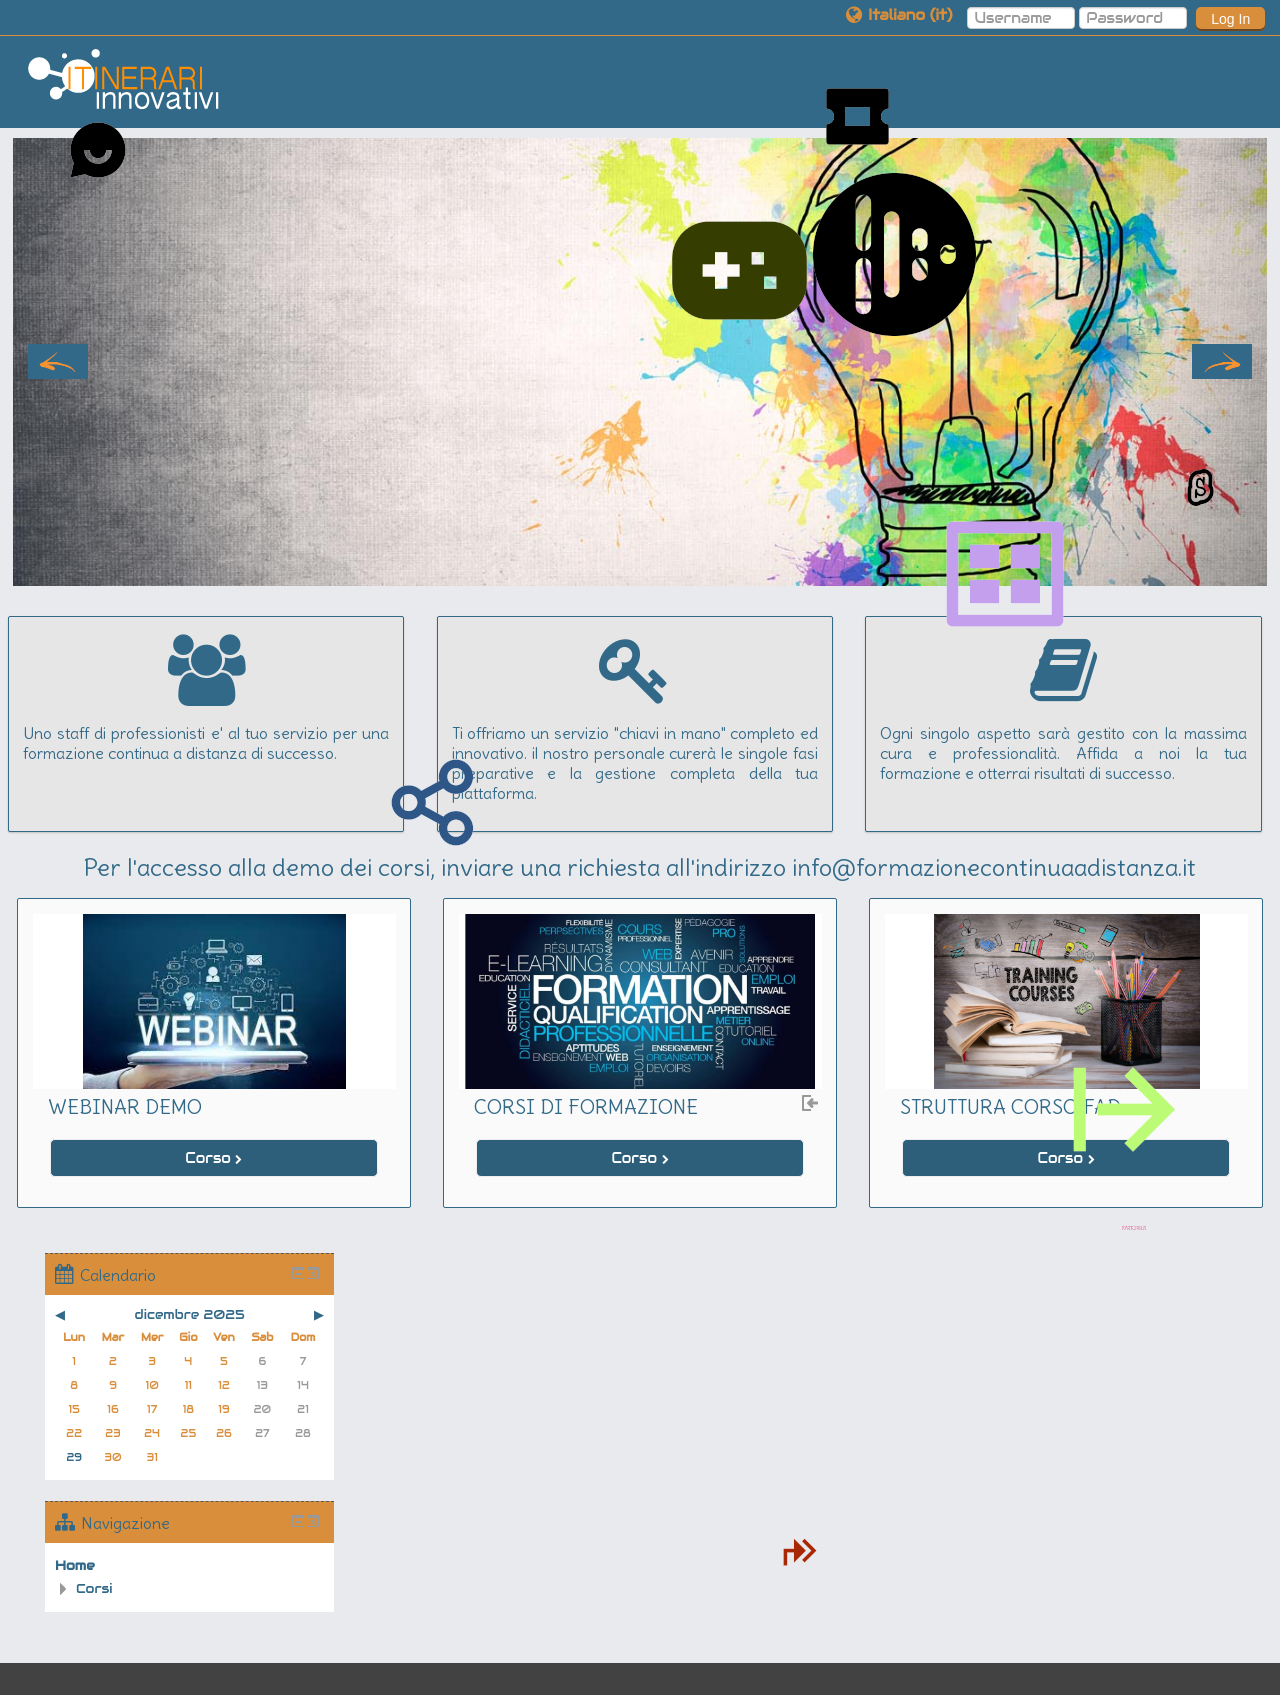  What do you see at coordinates (98, 150) in the screenshot?
I see `open friendly chat or messaging` at bounding box center [98, 150].